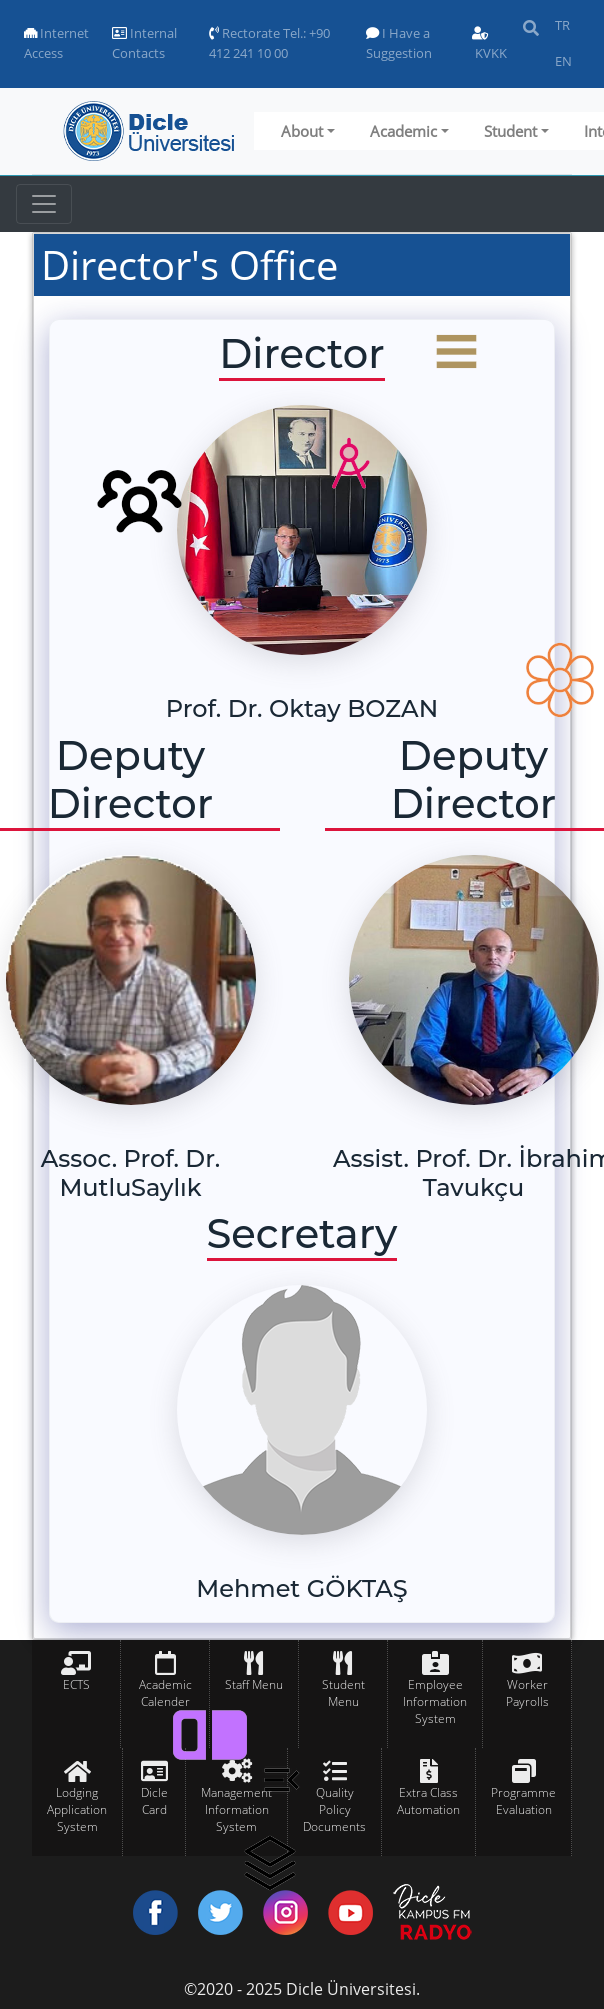  Describe the element at coordinates (270, 1863) in the screenshot. I see `view layers or stacked content` at that location.